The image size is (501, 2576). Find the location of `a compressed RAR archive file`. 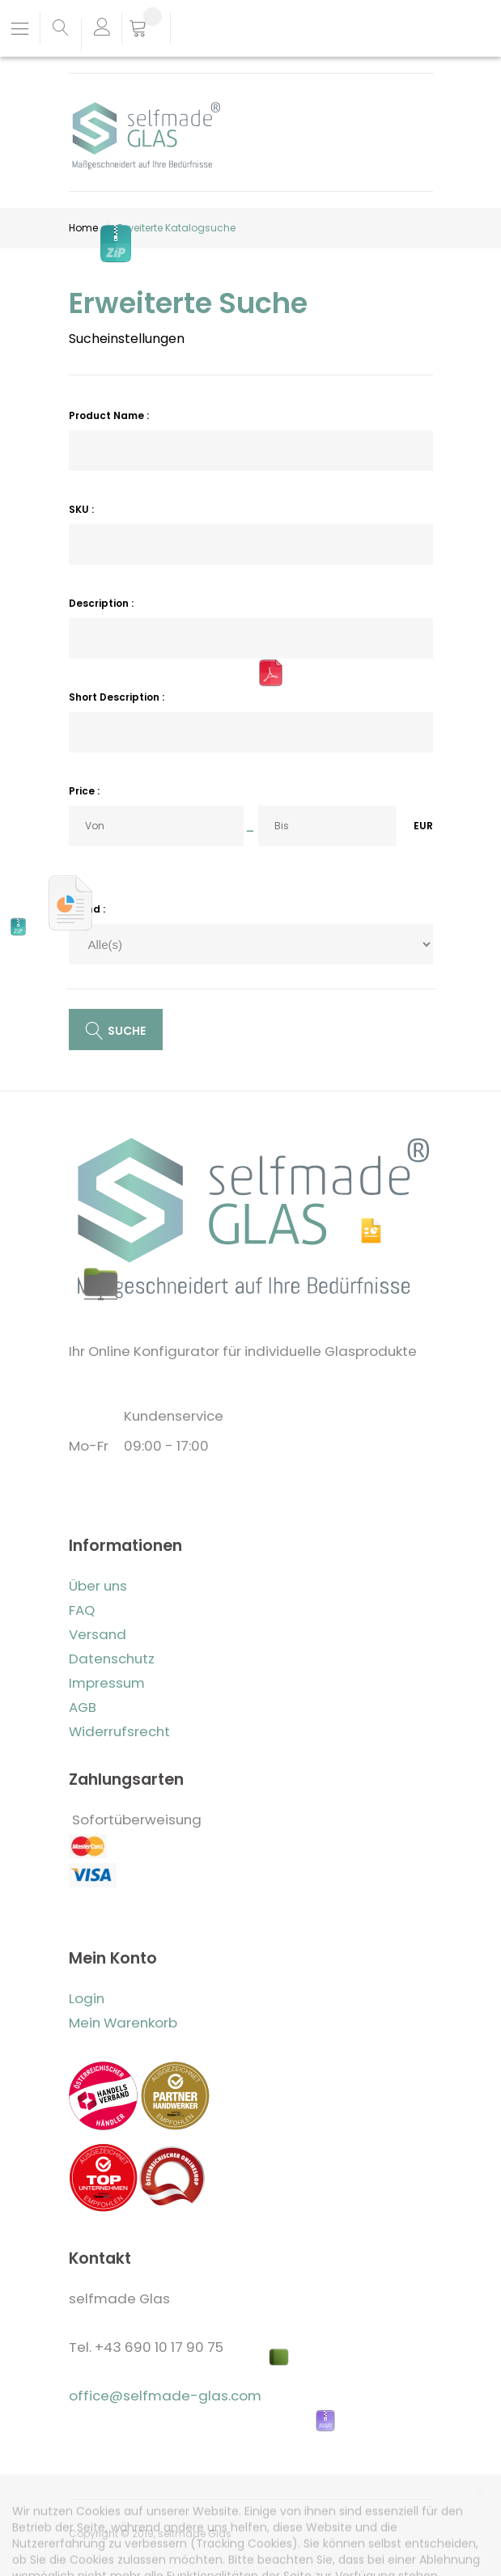

a compressed RAR archive file is located at coordinates (325, 2421).